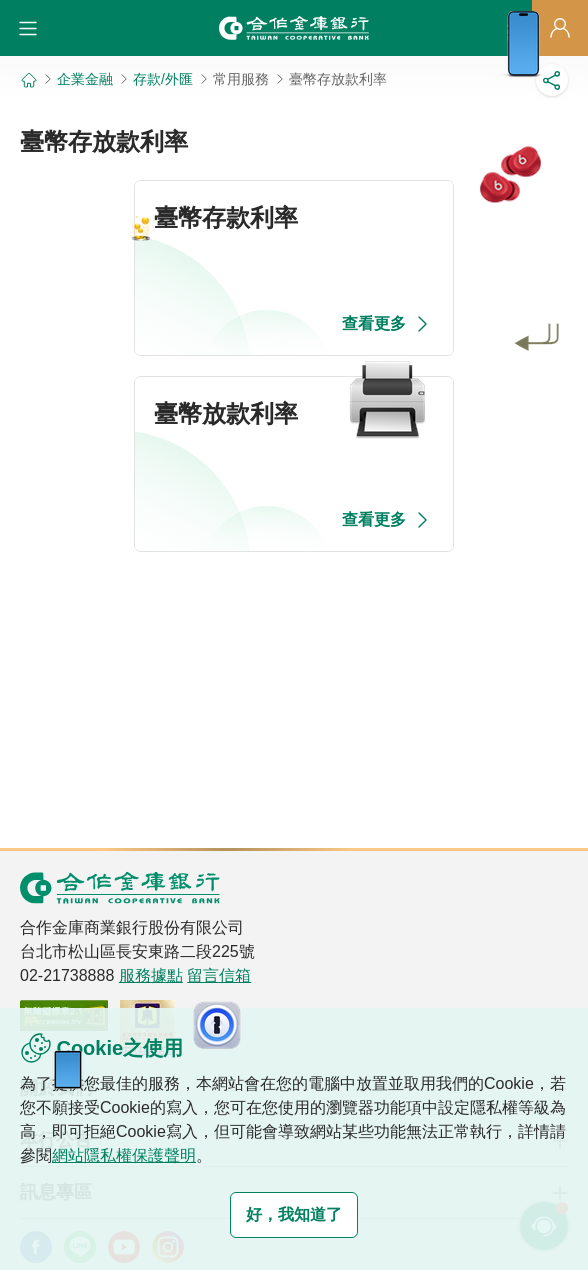 This screenshot has width=588, height=1270. Describe the element at coordinates (141, 228) in the screenshot. I see `access particle emitter effects library in iMovie` at that location.